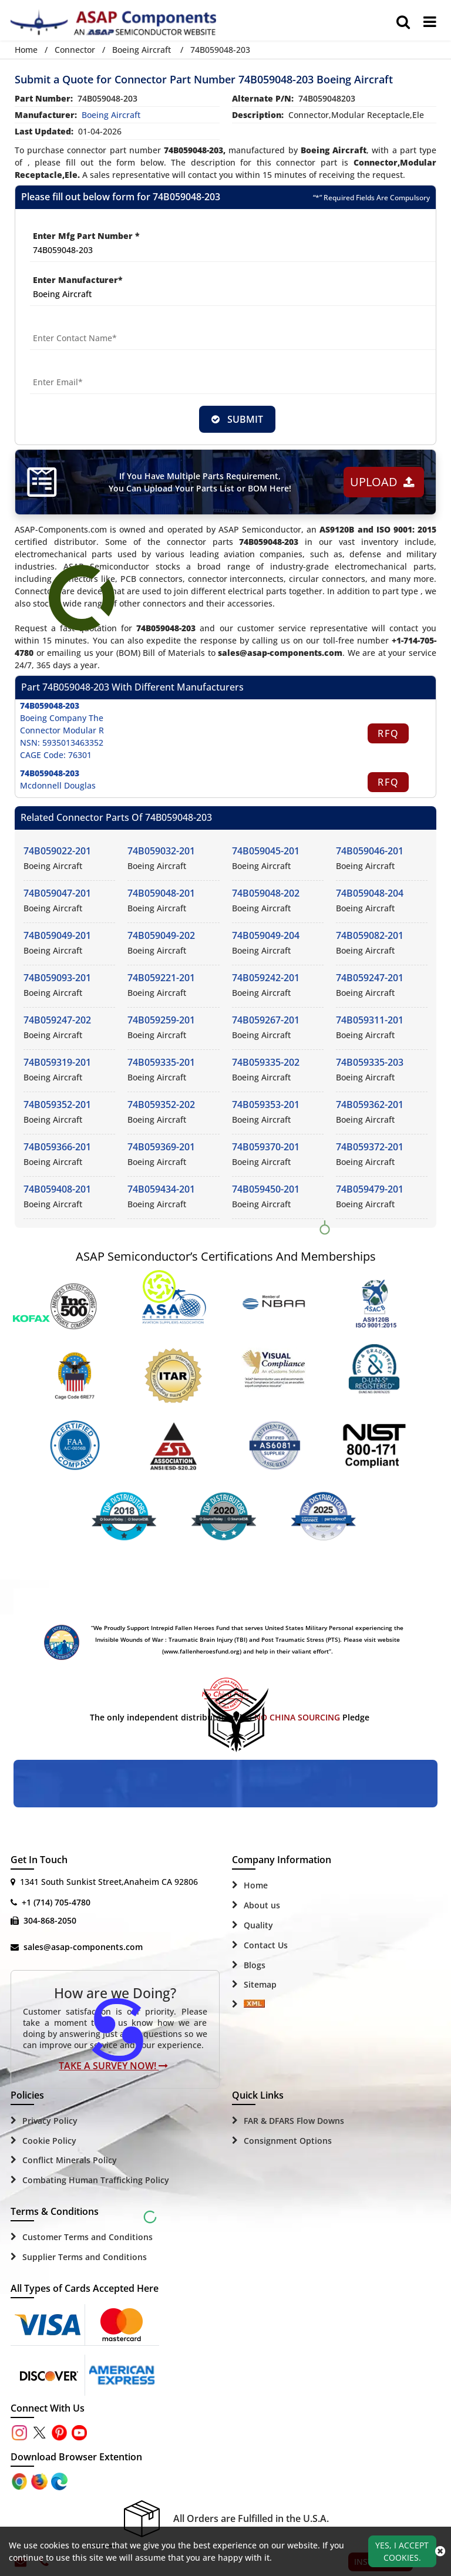  I want to click on stackhawk application security testing platform logo, so click(236, 1720).